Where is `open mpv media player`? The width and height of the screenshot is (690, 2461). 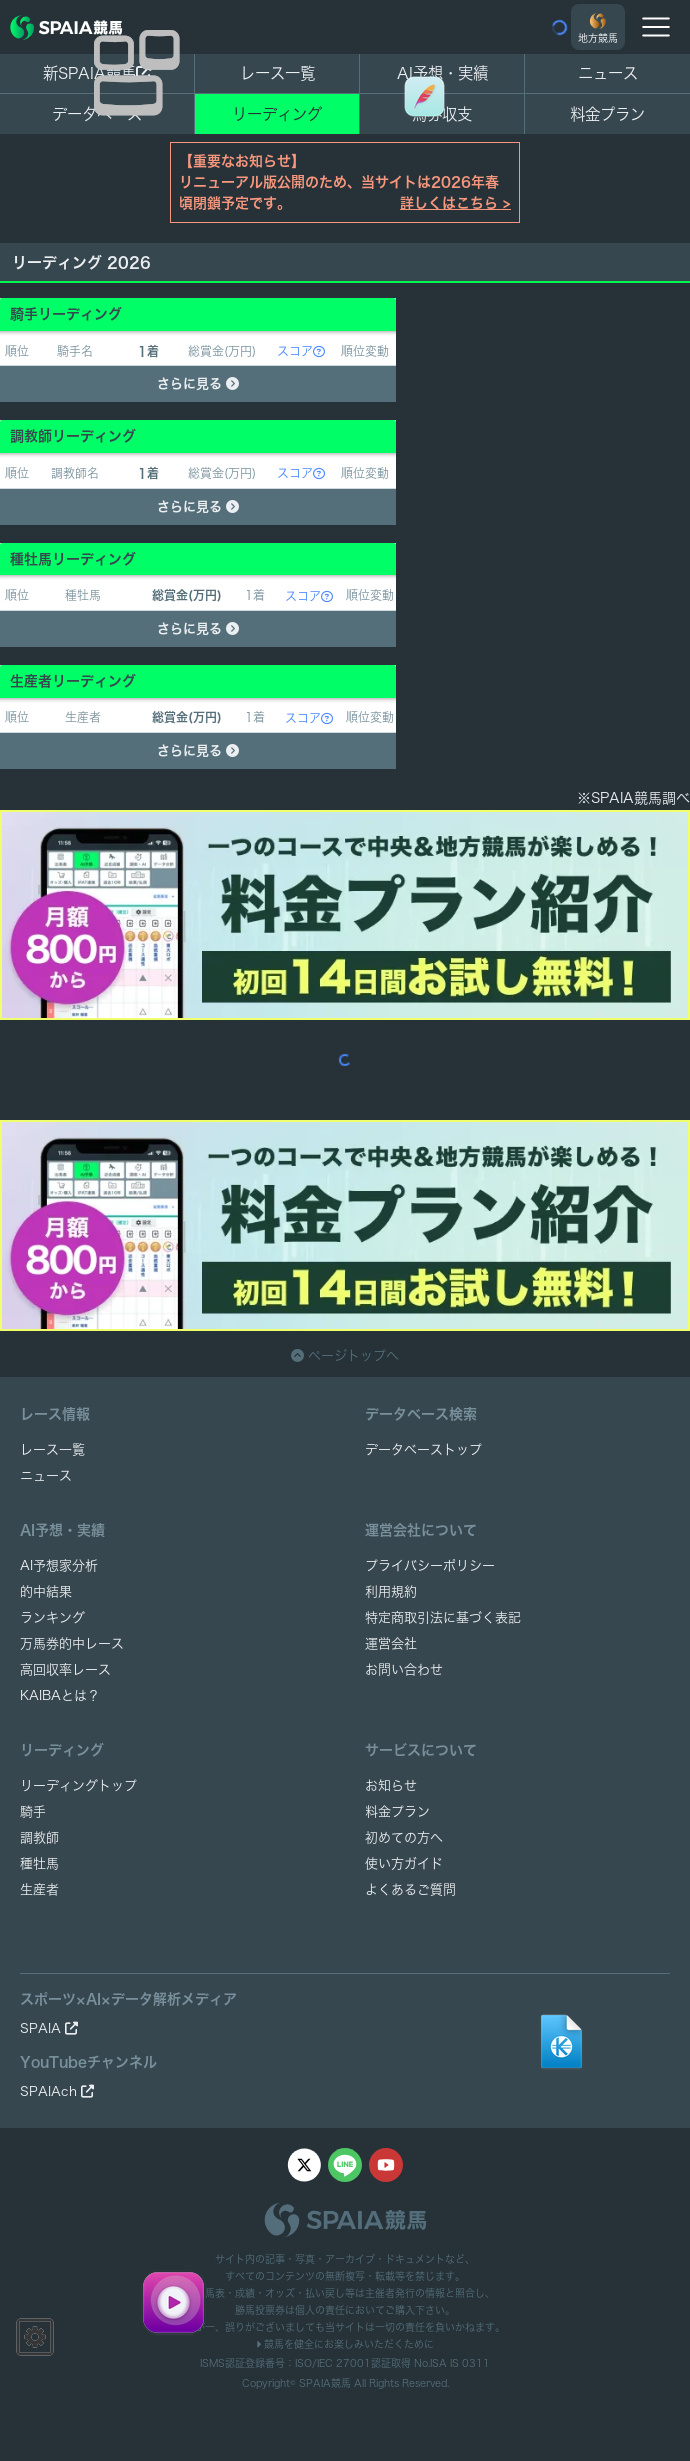 open mpv media player is located at coordinates (173, 2302).